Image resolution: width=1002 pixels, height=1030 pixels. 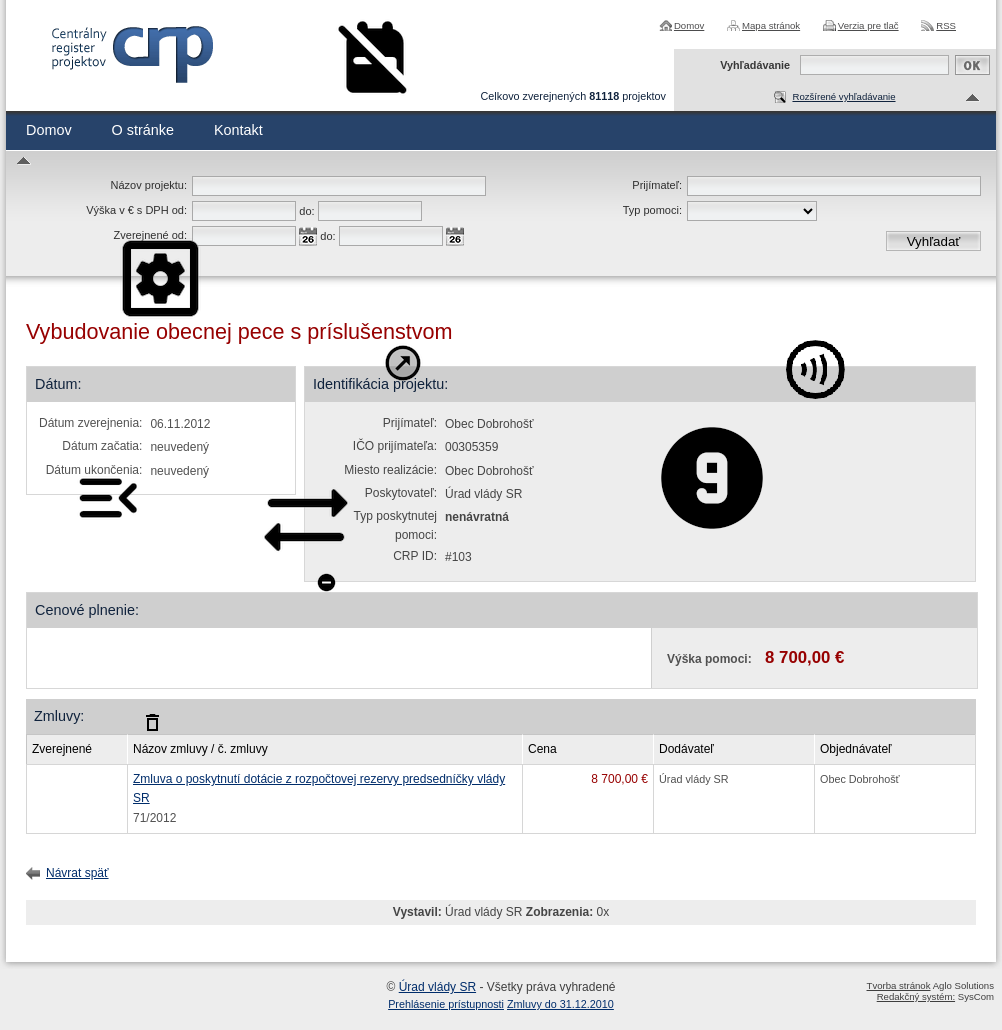 What do you see at coordinates (712, 478) in the screenshot?
I see `indicates item number 9 in a numbered list or sequence` at bounding box center [712, 478].